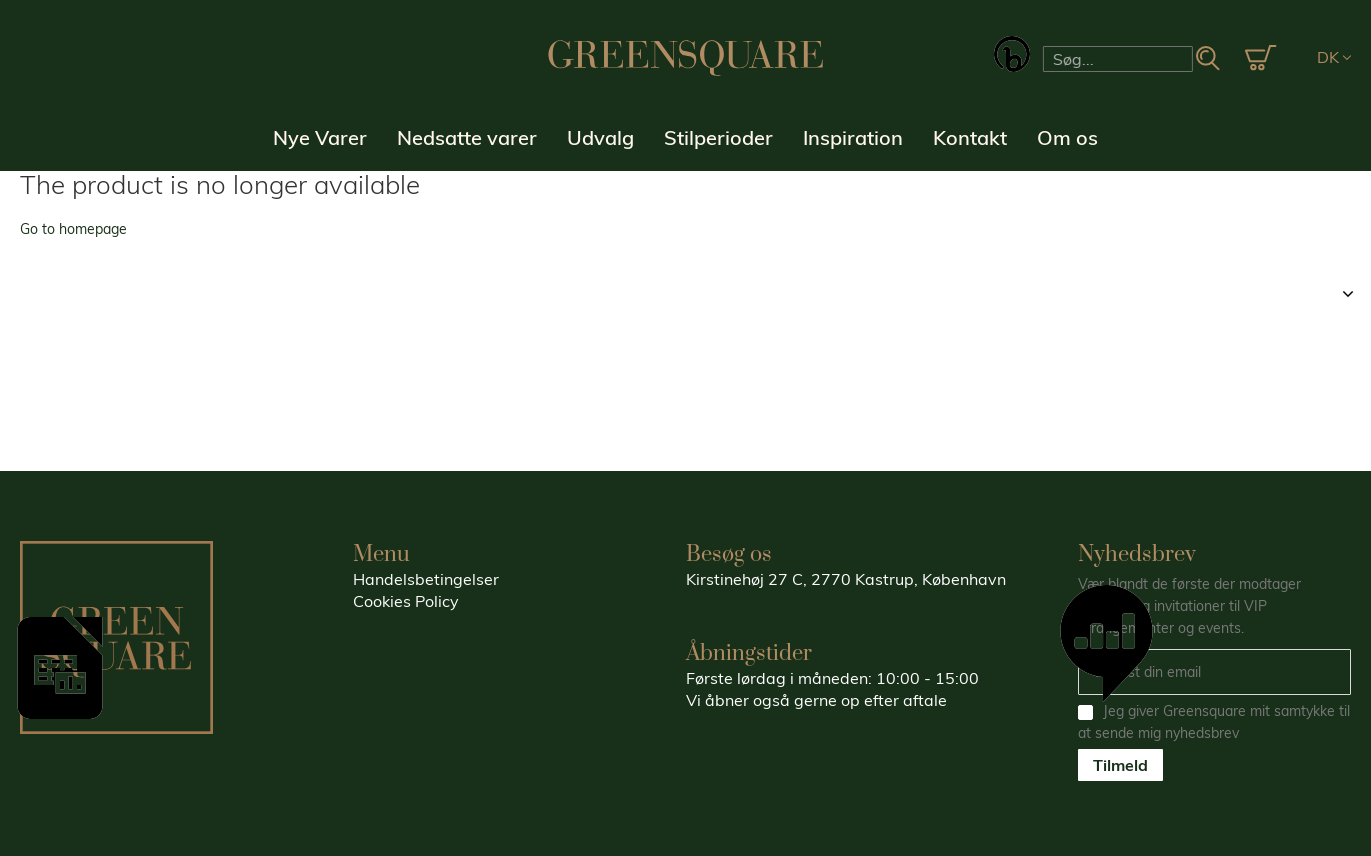 The image size is (1371, 856). What do you see at coordinates (60, 668) in the screenshot?
I see `open LibreOffice Calc spreadsheet application` at bounding box center [60, 668].